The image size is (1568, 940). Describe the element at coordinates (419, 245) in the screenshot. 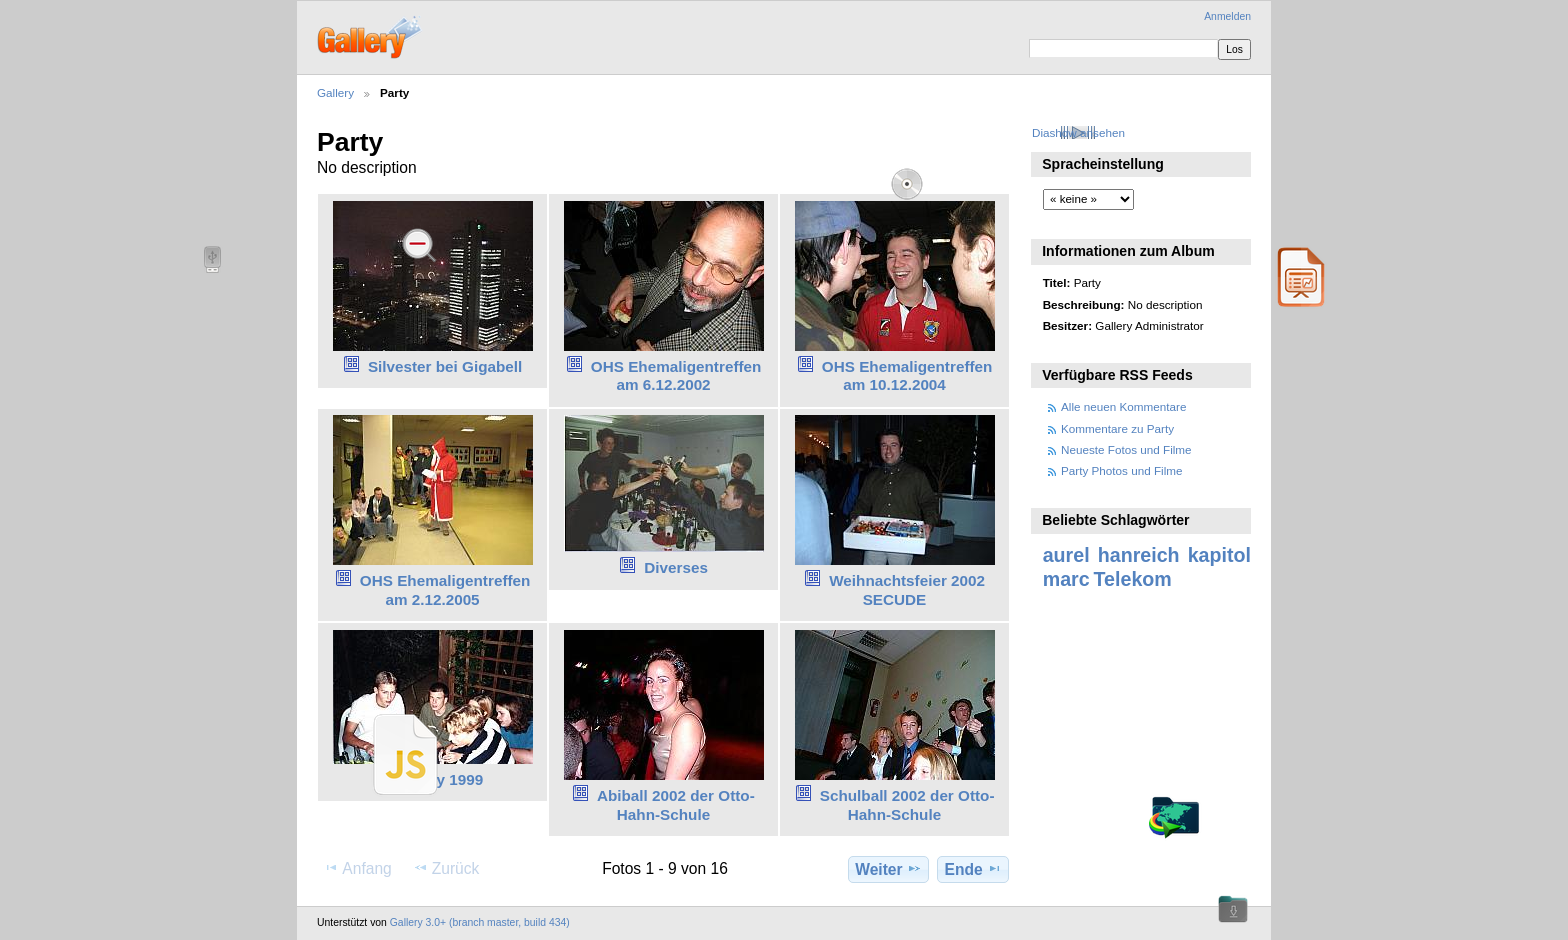

I see `zoom out on file or document view` at that location.